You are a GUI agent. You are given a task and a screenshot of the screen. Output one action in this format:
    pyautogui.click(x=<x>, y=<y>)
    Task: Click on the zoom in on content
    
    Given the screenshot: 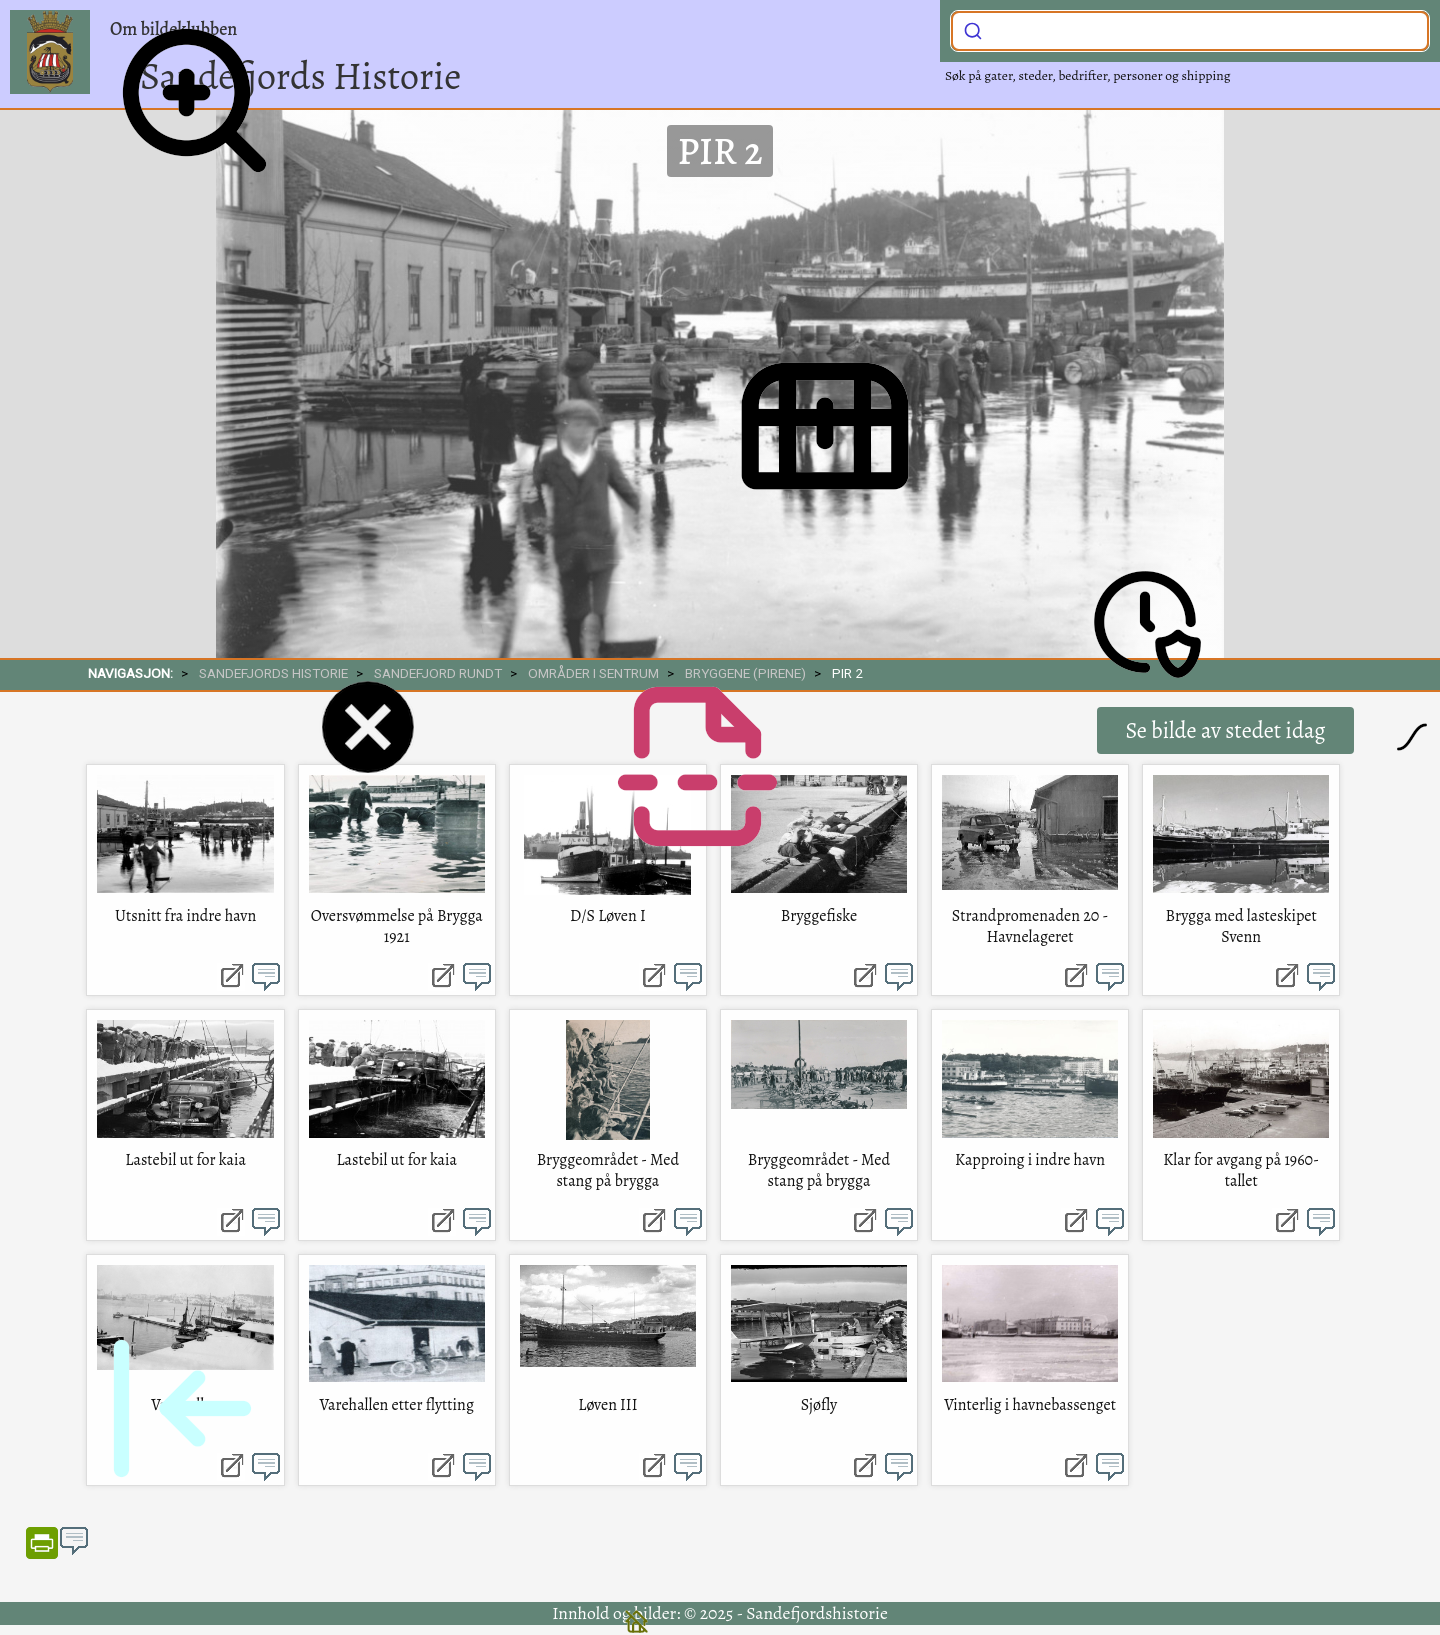 What is the action you would take?
    pyautogui.click(x=194, y=100)
    